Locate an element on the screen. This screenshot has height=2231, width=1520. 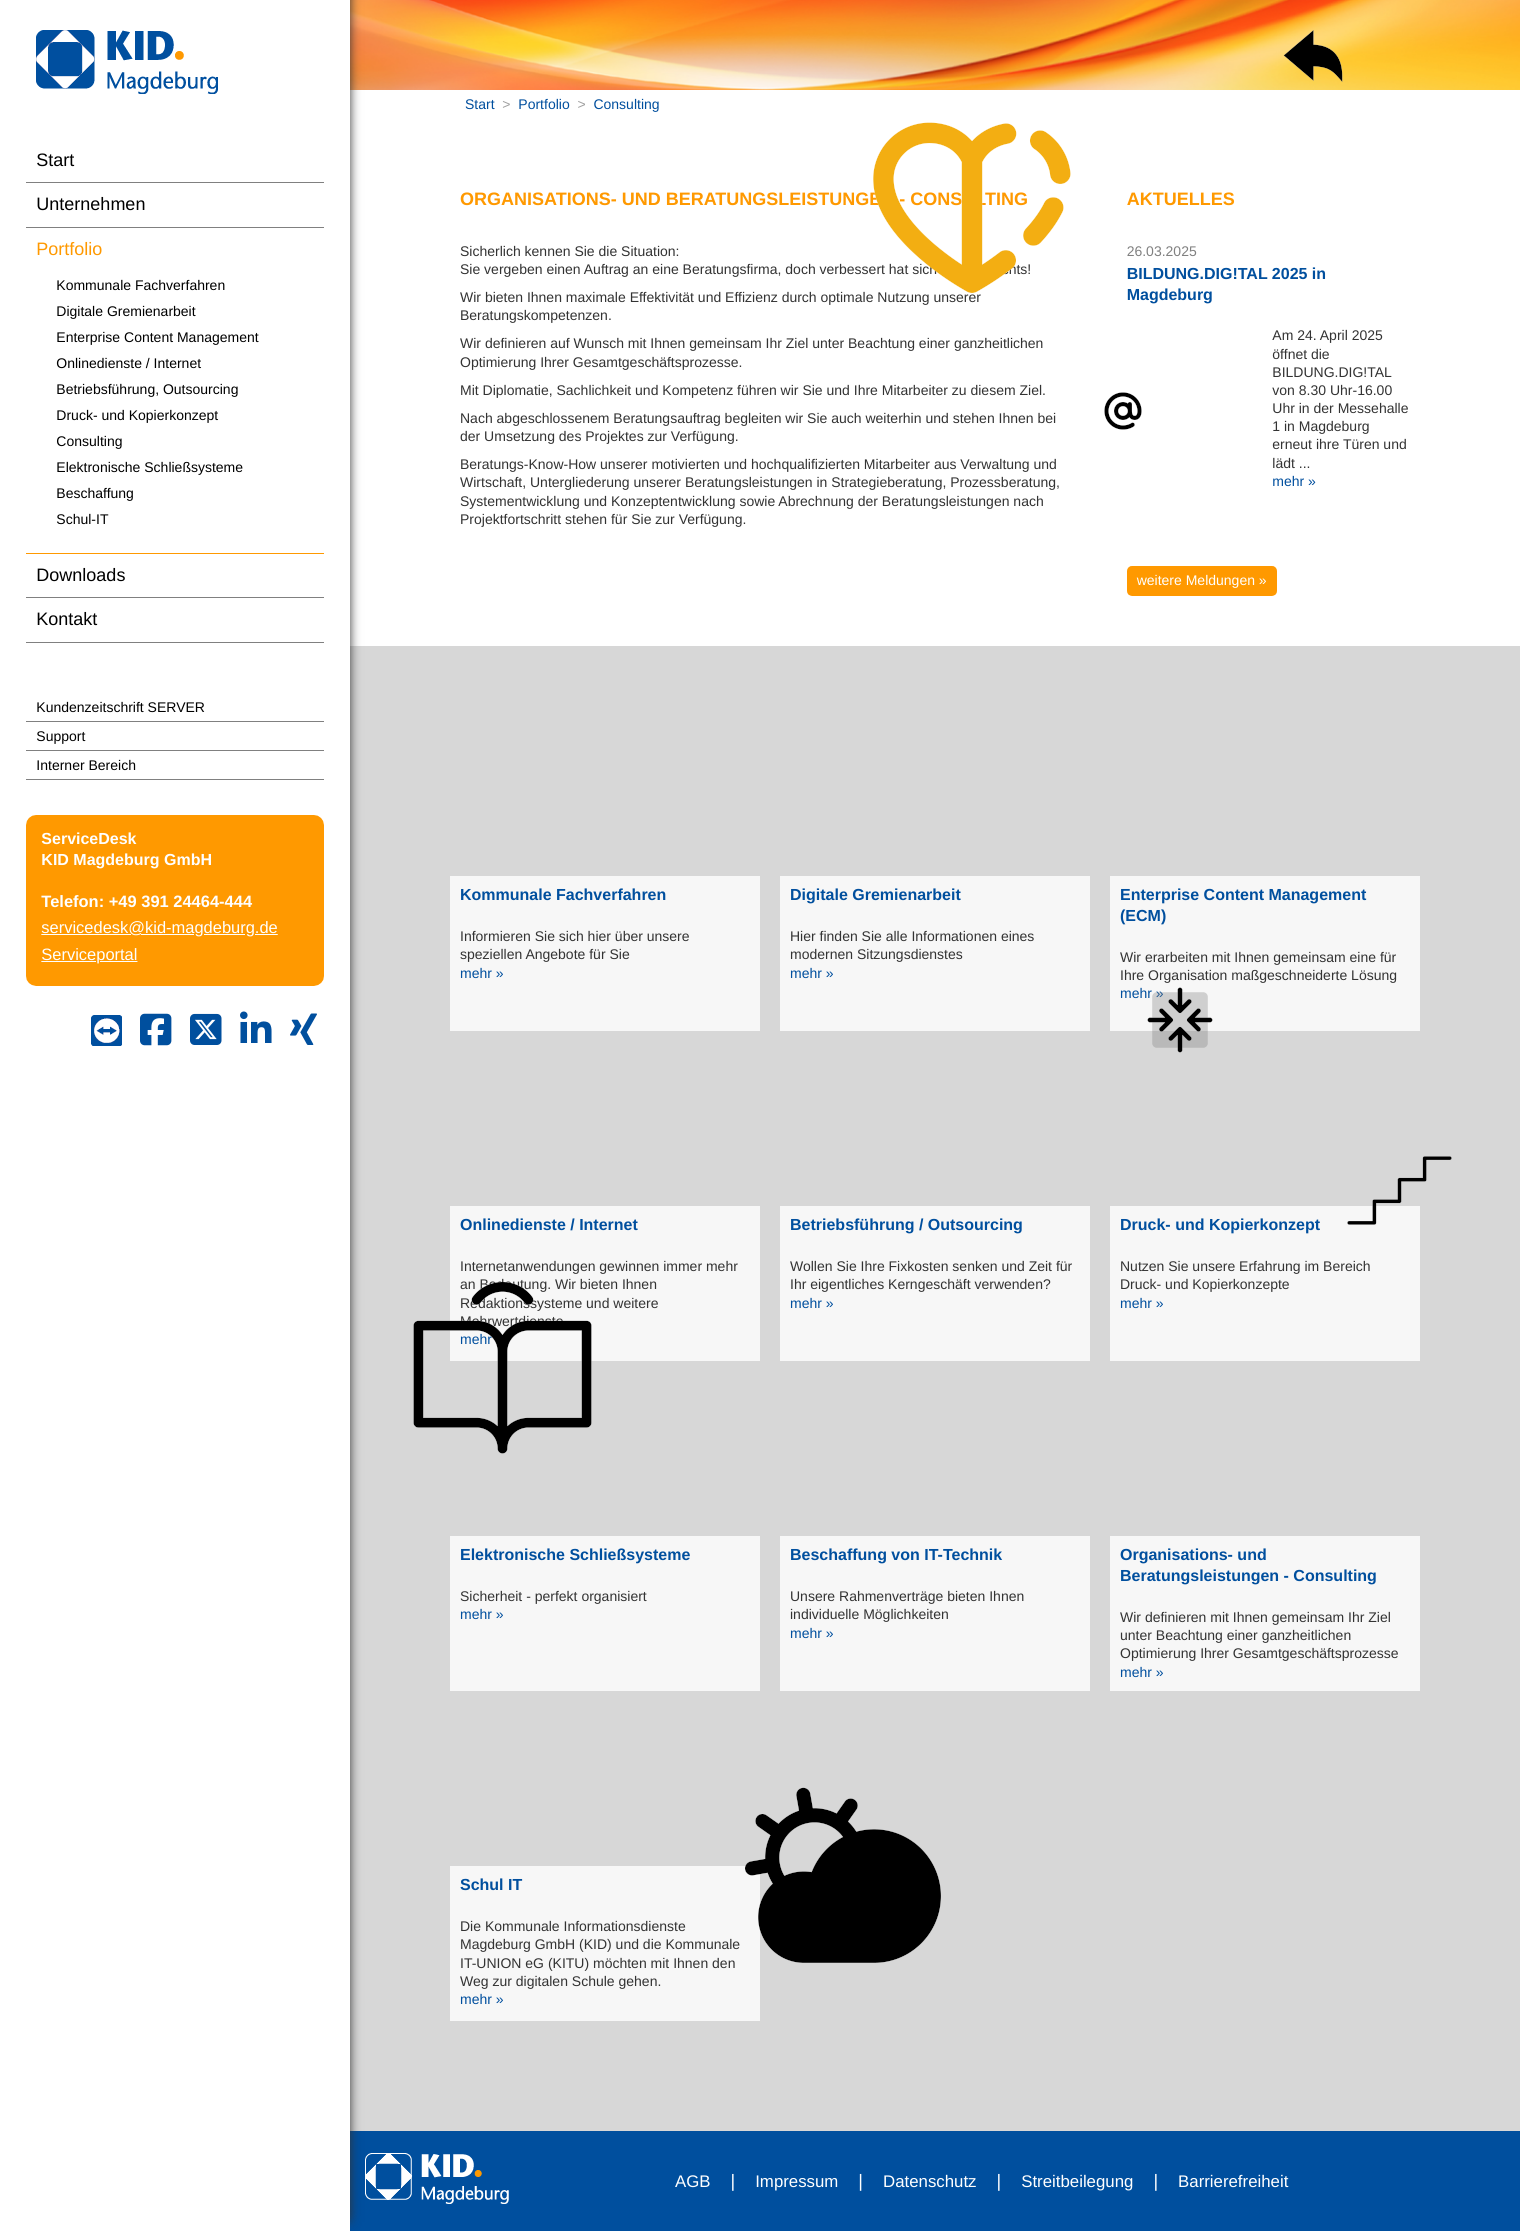
view current weather conditions is located at coordinates (842, 1878).